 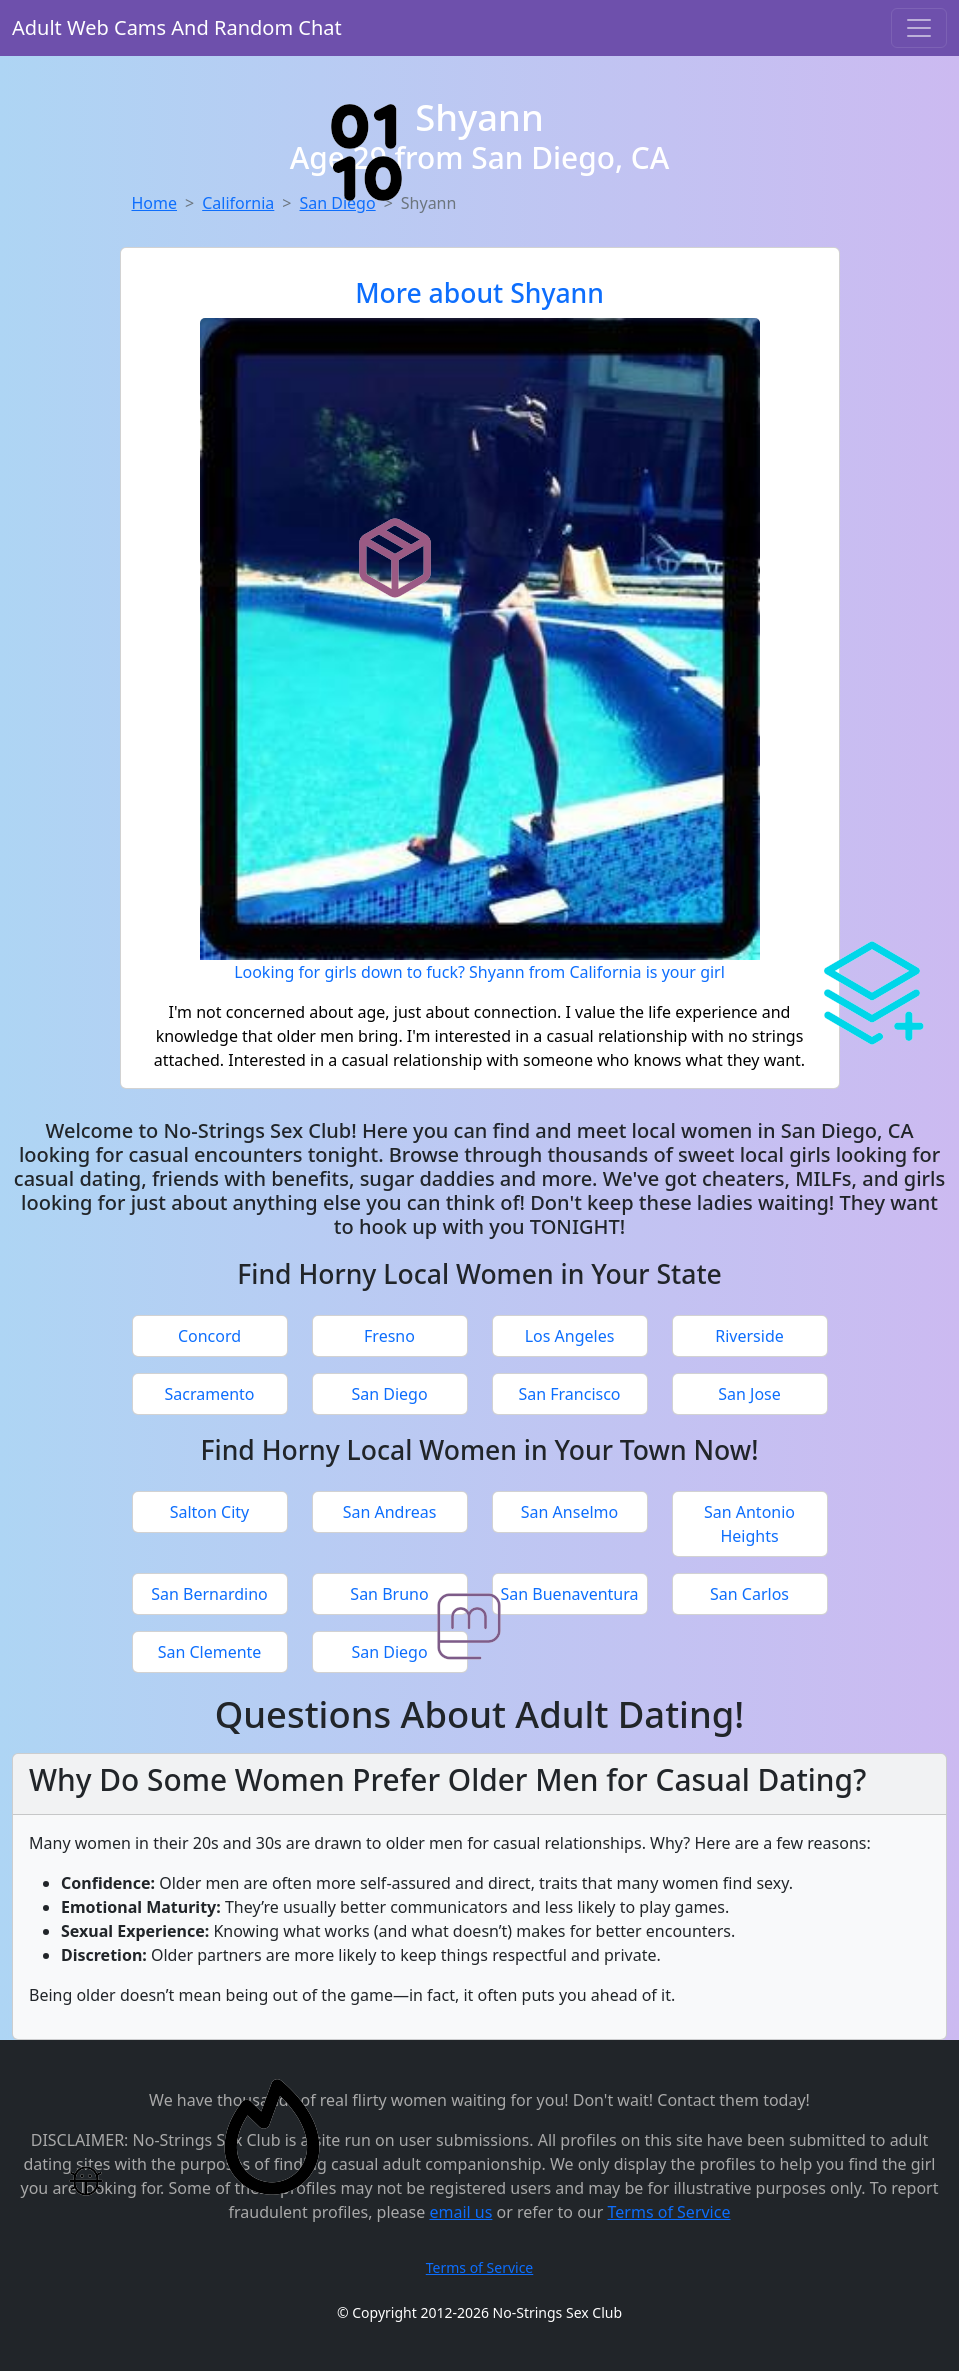 I want to click on indicates trending or popular content, so click(x=272, y=2139).